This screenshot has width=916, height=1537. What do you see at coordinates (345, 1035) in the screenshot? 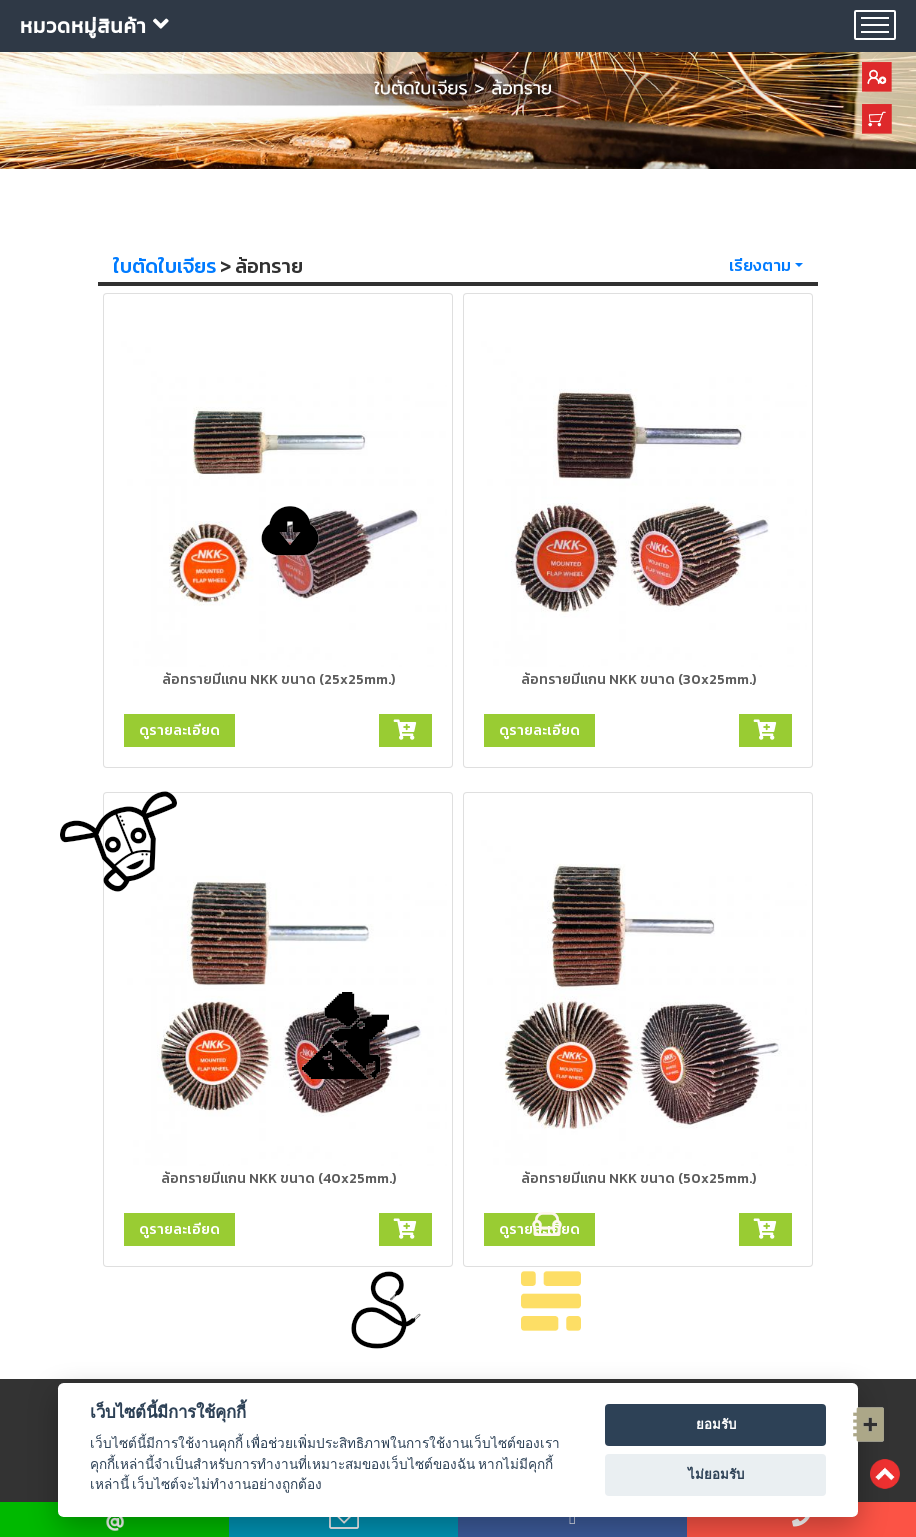
I see `ratatui terminal UI library logo` at bounding box center [345, 1035].